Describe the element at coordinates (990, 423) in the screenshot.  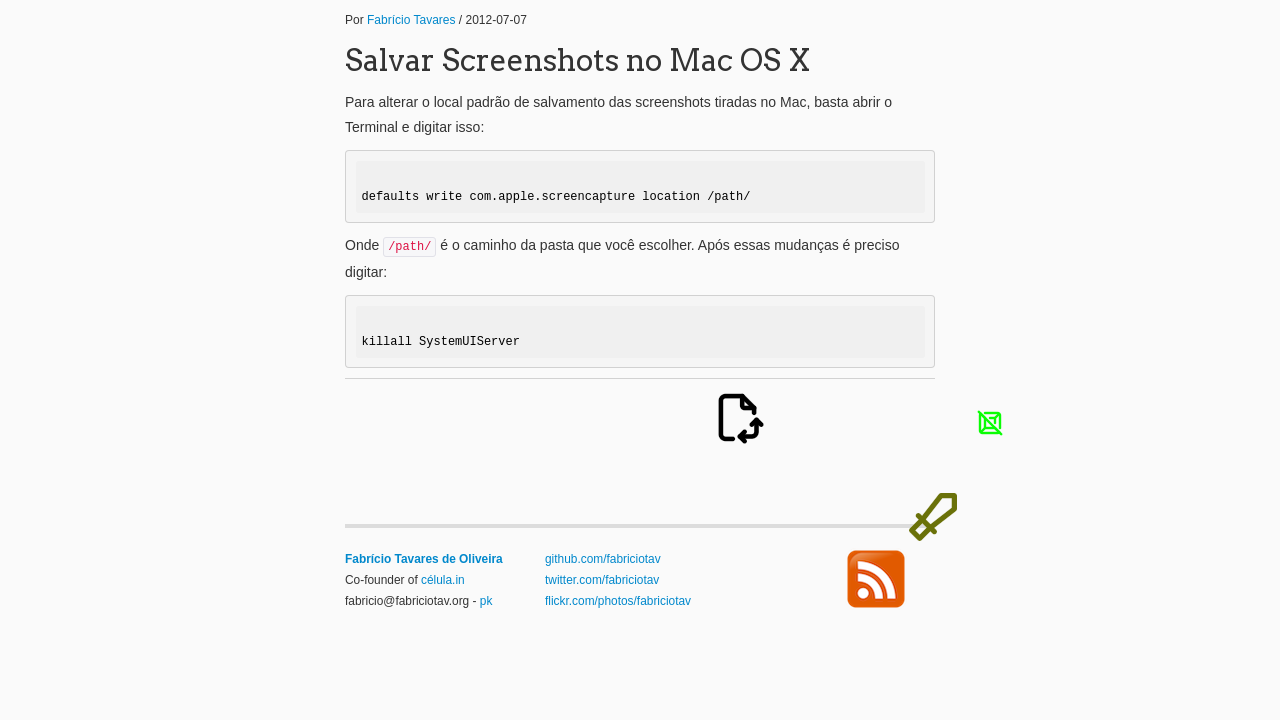
I see `disable box model view` at that location.